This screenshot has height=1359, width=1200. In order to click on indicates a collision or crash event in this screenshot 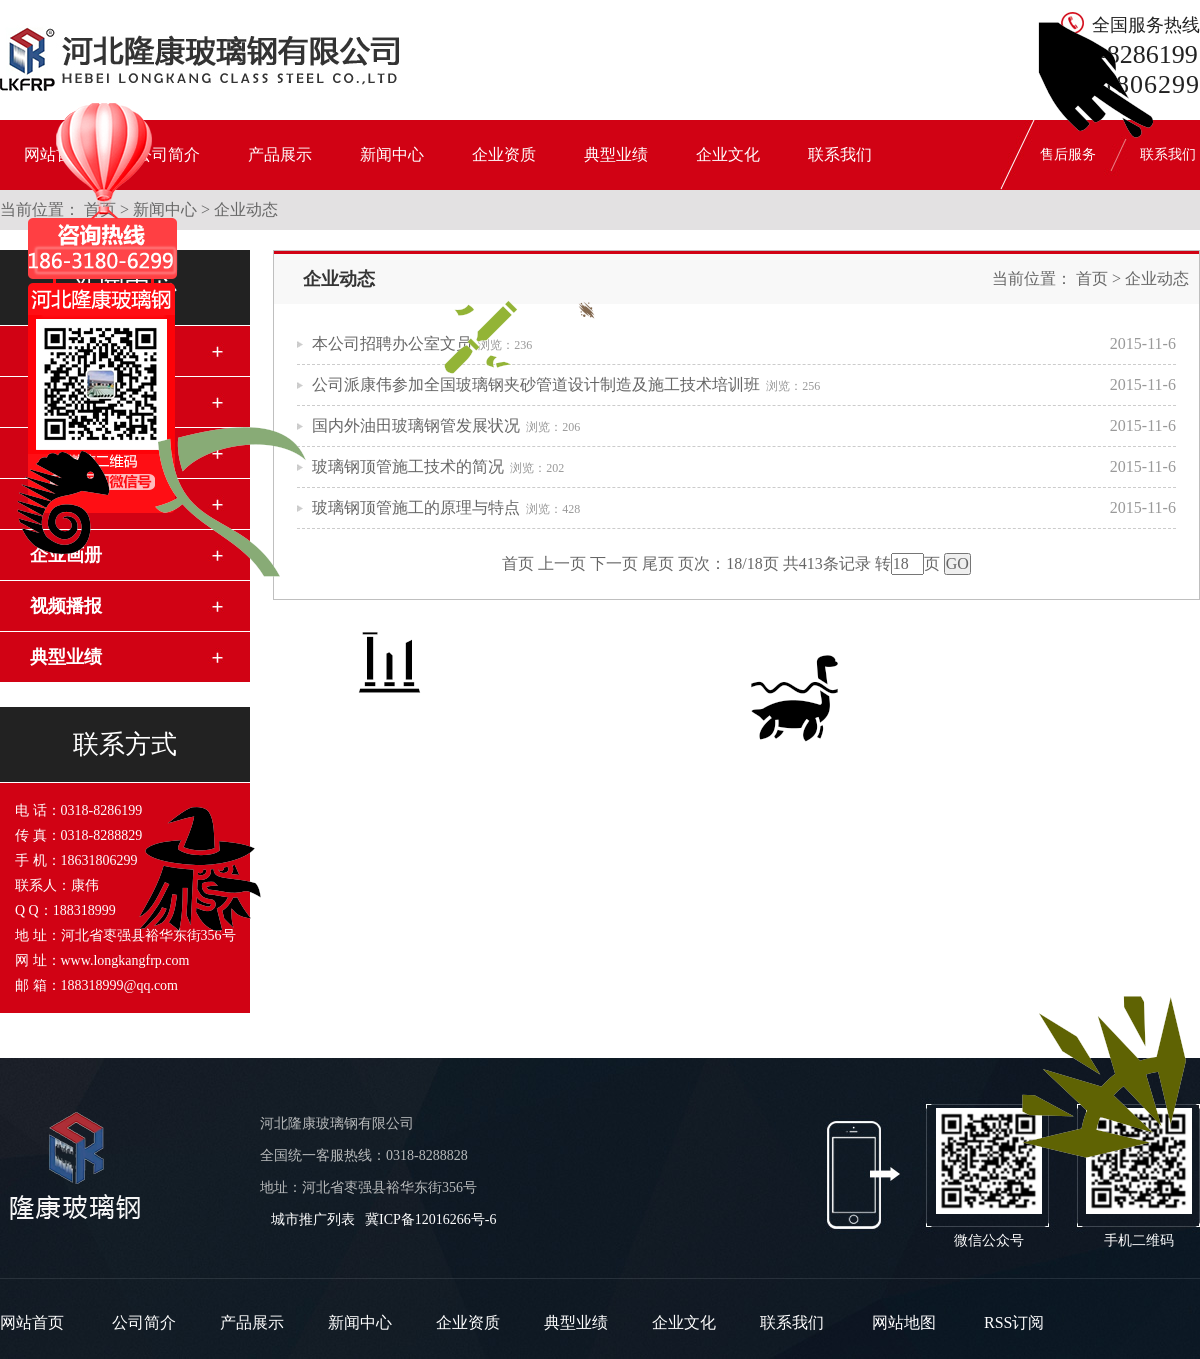, I will do `click(1105, 1079)`.